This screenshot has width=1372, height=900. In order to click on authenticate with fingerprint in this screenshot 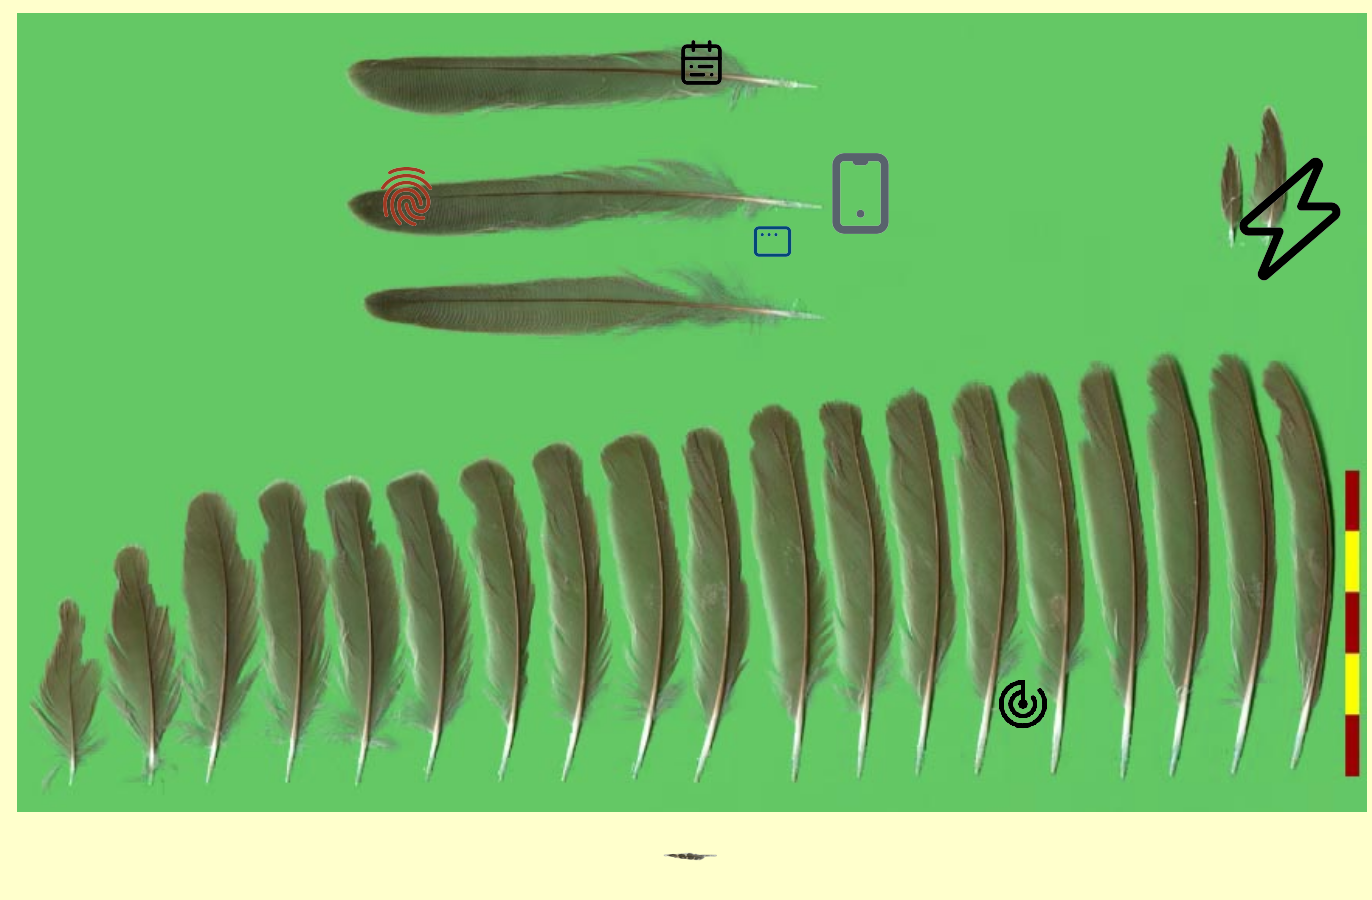, I will do `click(406, 196)`.